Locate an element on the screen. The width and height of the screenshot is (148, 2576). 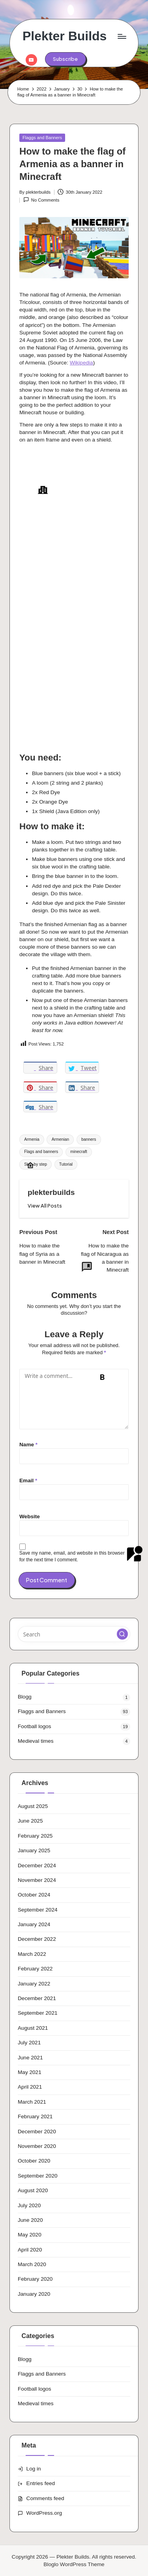
view apartment or residential listings is located at coordinates (43, 490).